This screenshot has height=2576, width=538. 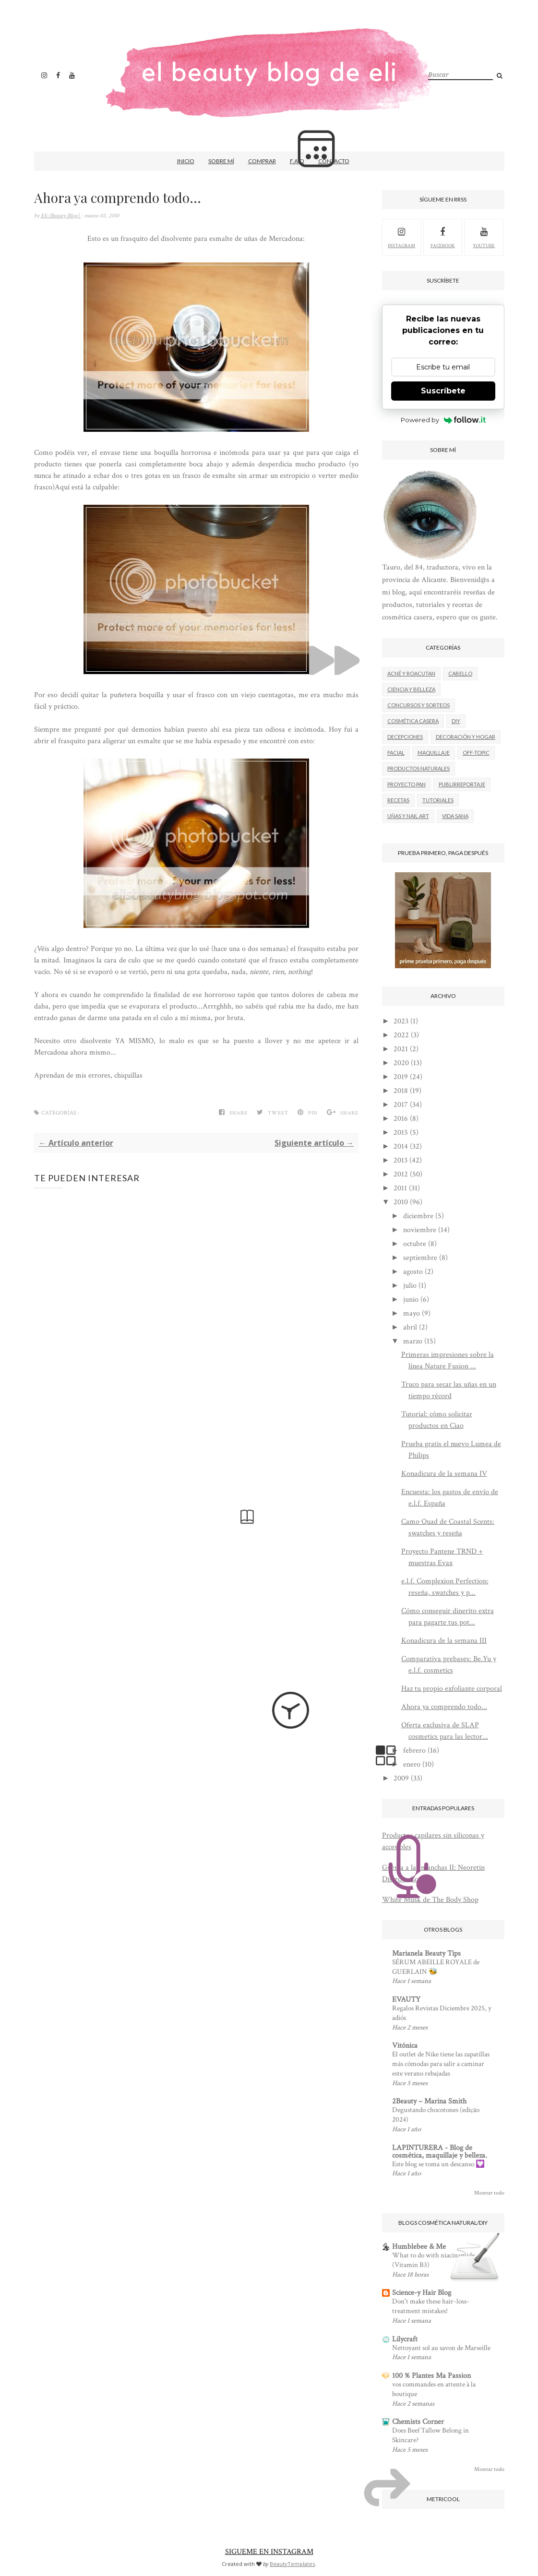 What do you see at coordinates (248, 1517) in the screenshot?
I see `open the dictionary app` at bounding box center [248, 1517].